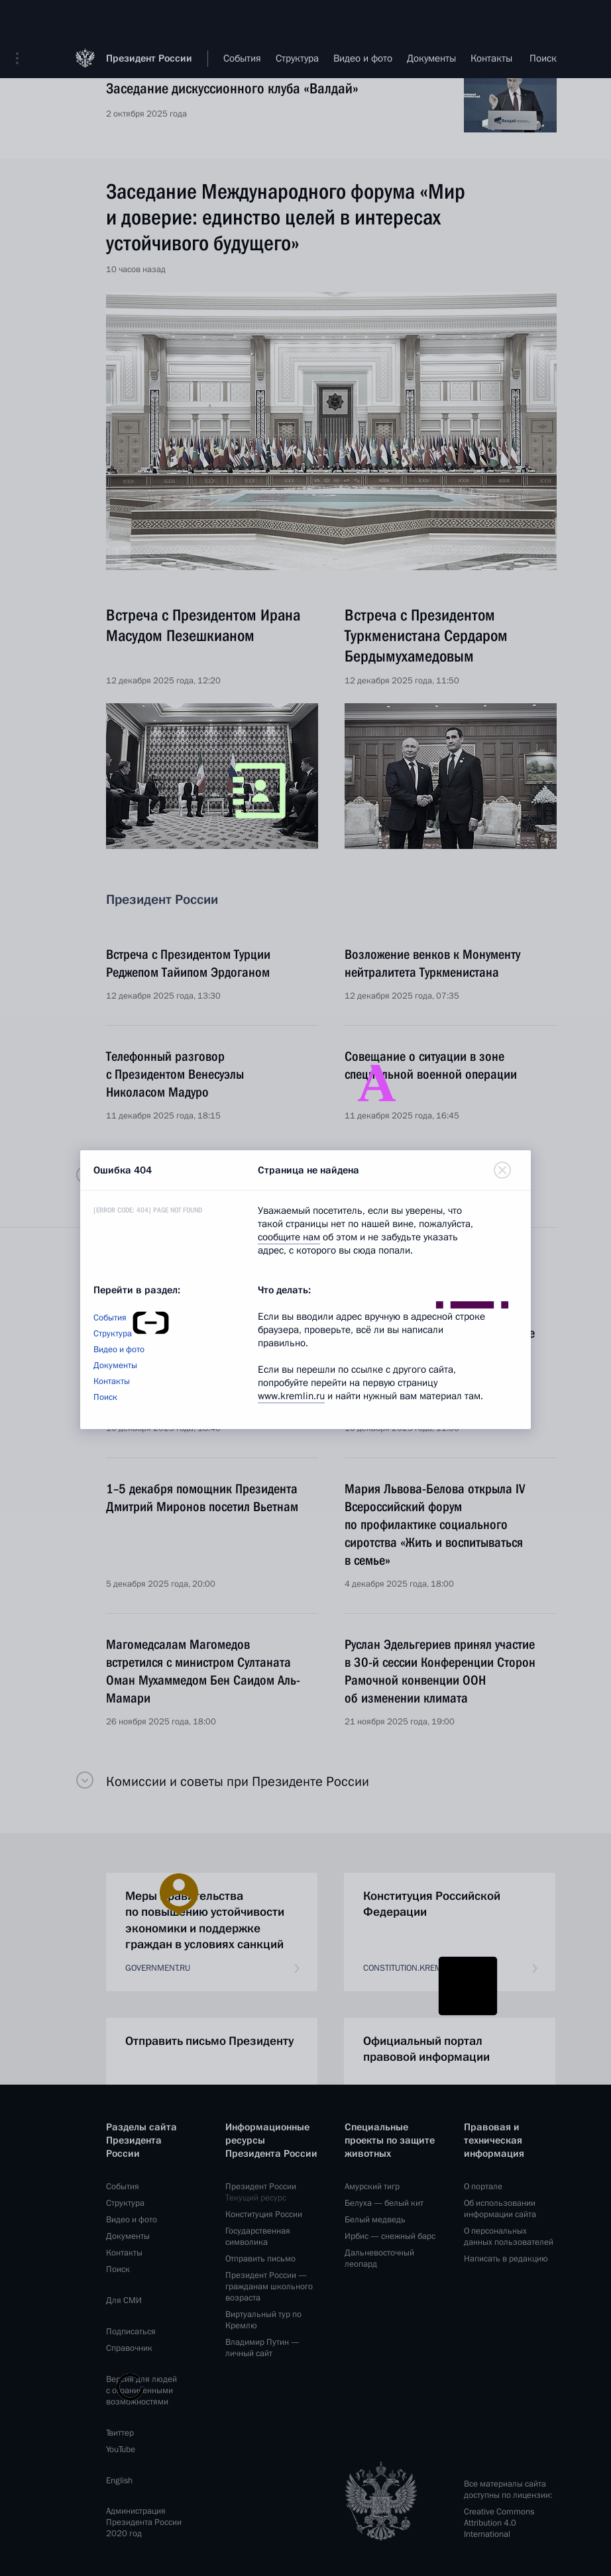 The image size is (611, 2576). What do you see at coordinates (376, 1083) in the screenshot?
I see `link to academia.edu profile` at bounding box center [376, 1083].